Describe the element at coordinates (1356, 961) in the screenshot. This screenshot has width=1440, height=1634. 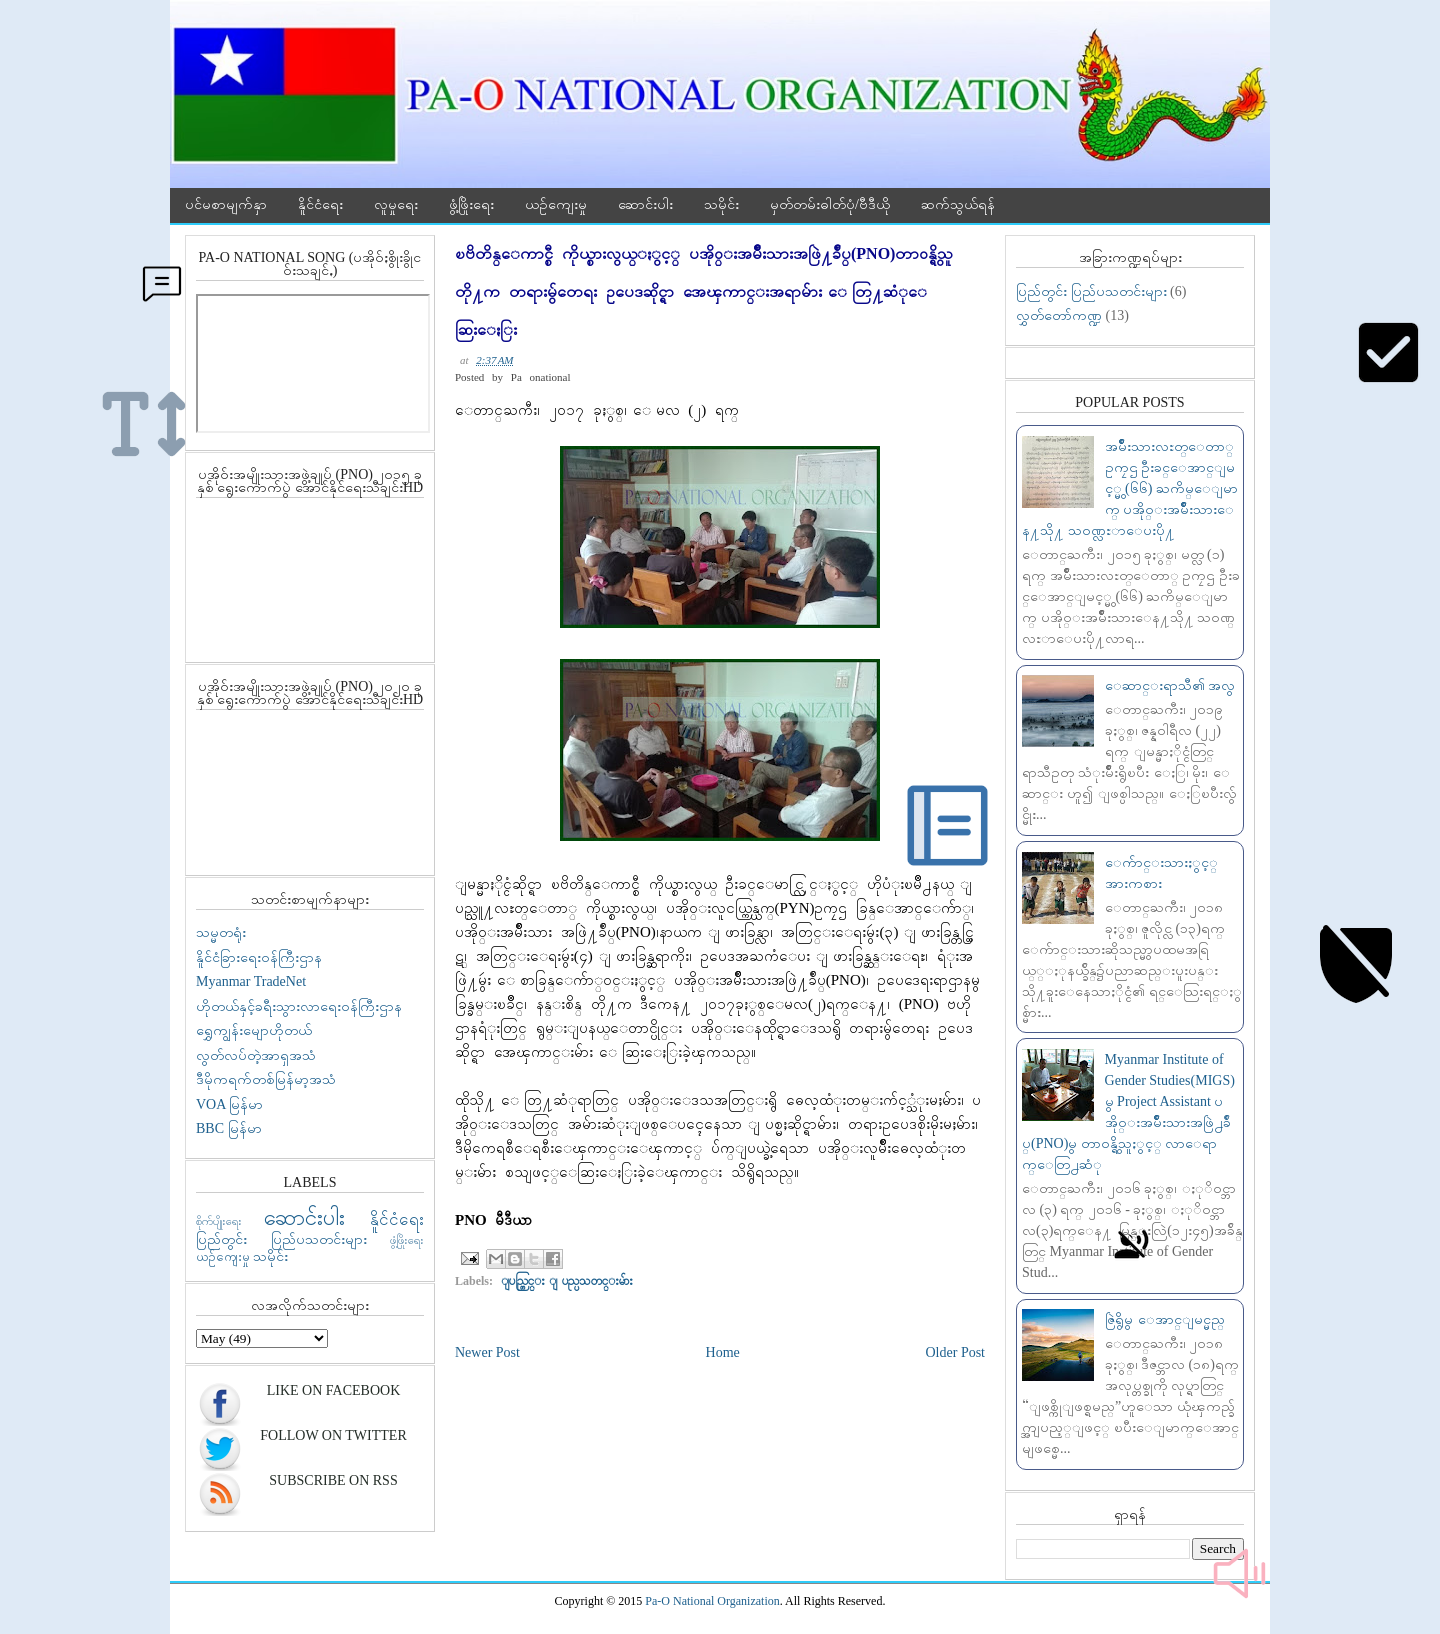
I see `security or protection is disabled` at that location.